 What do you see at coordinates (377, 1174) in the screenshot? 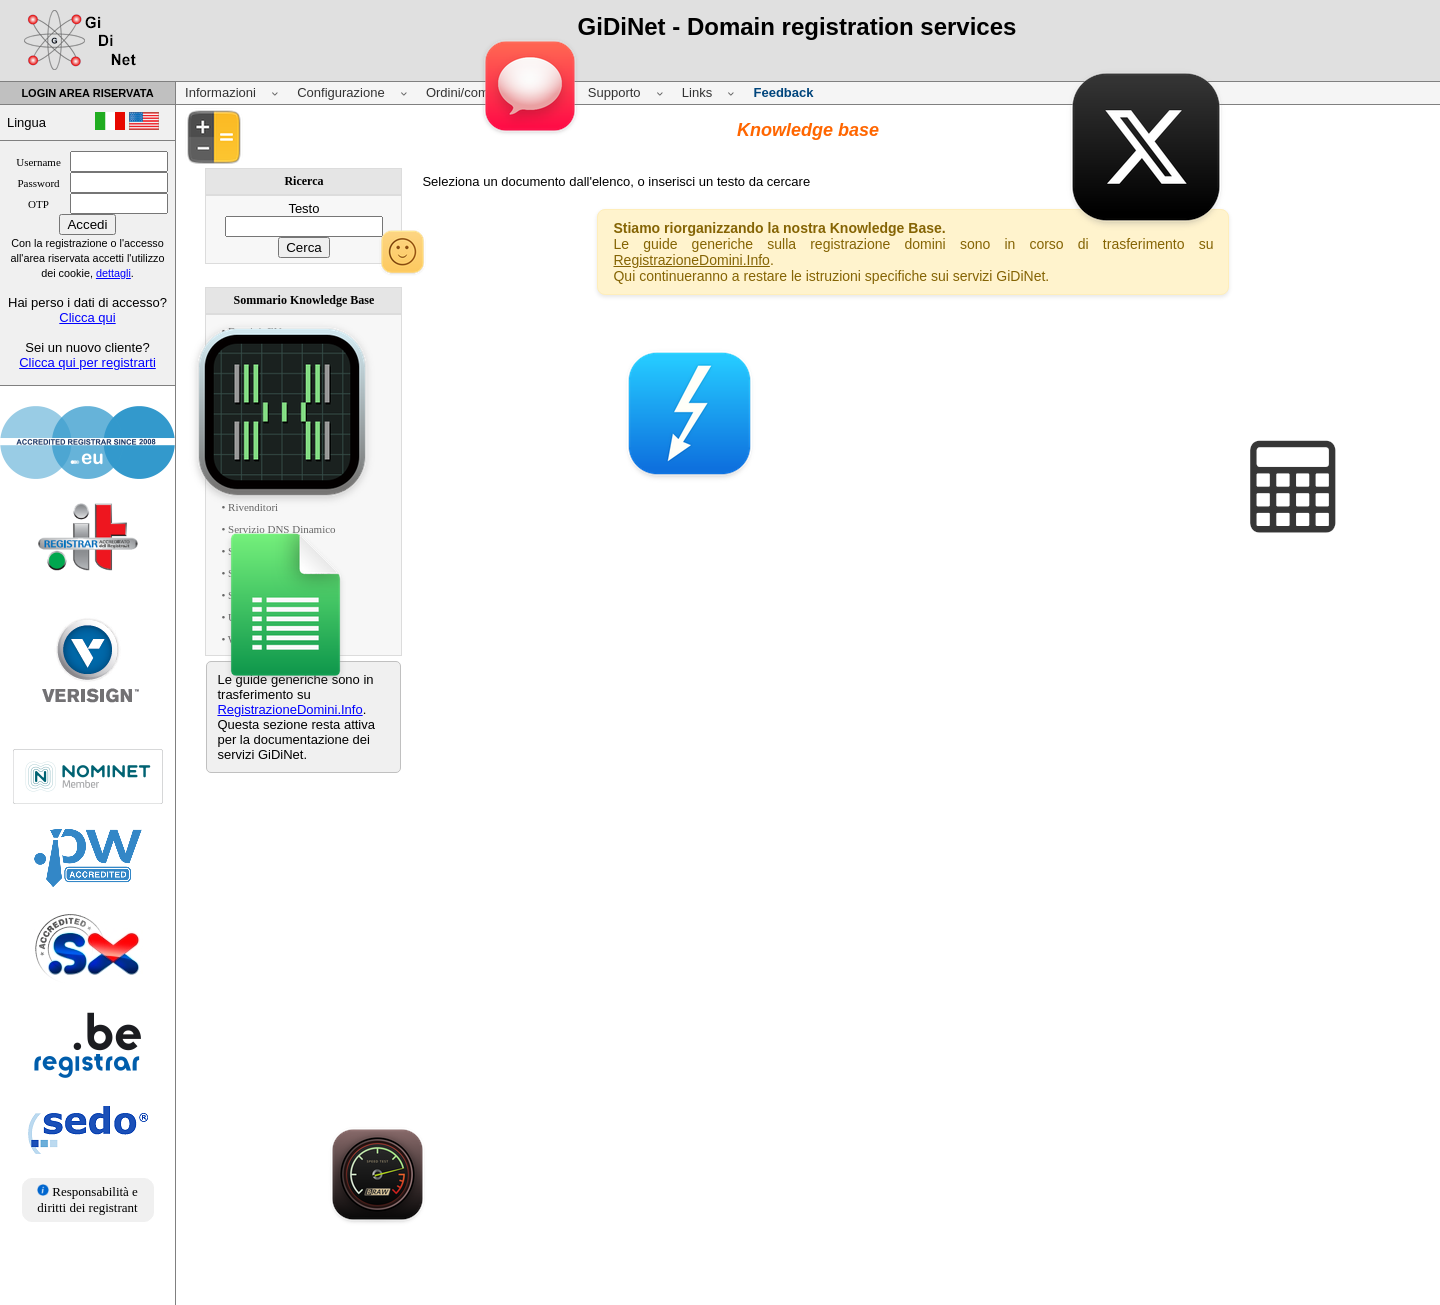
I see `launch blackmagic raw speed test application` at bounding box center [377, 1174].